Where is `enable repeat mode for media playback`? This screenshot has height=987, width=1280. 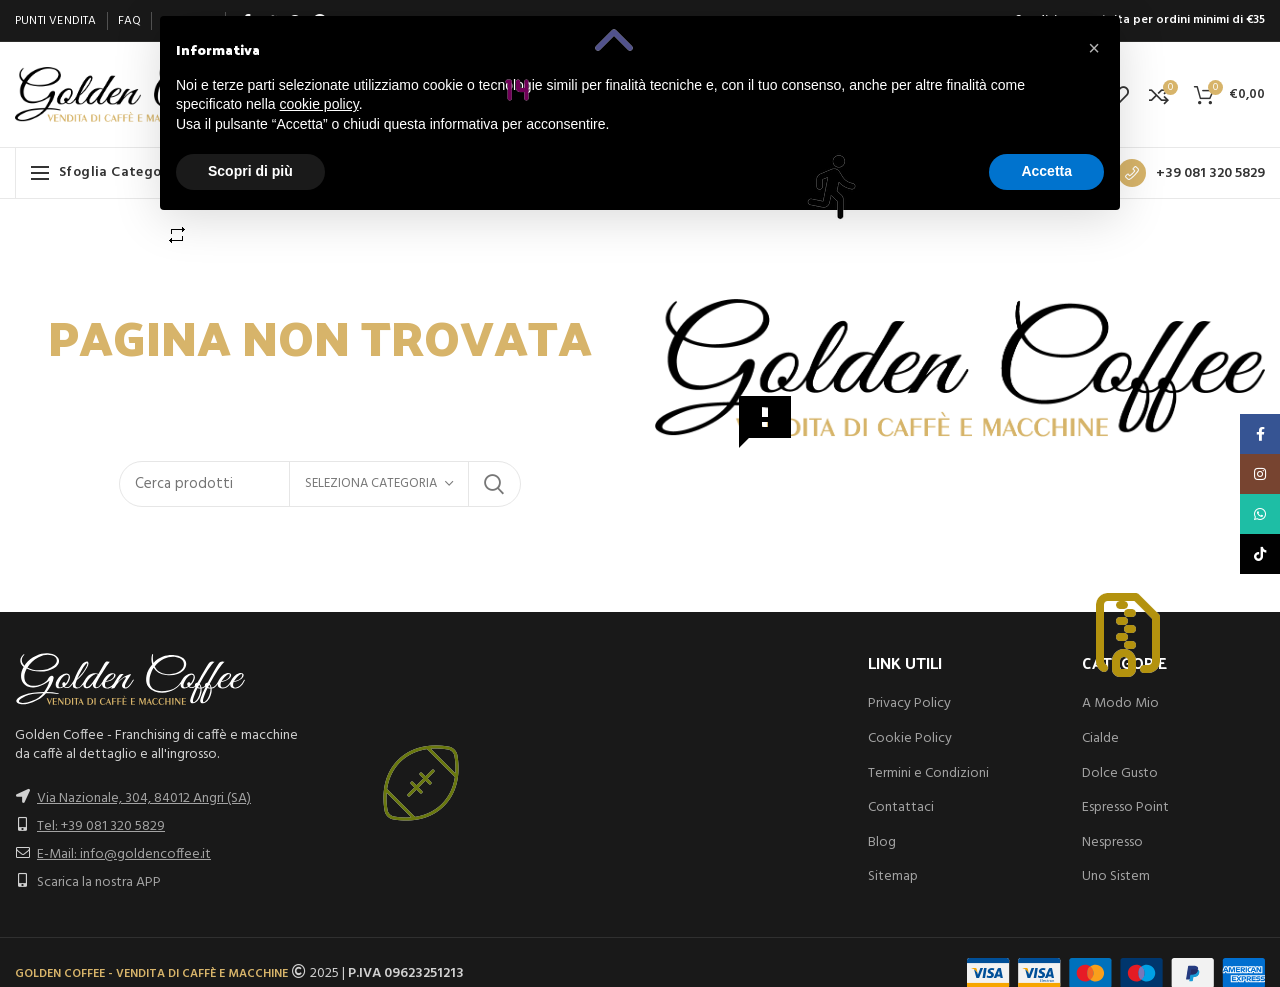
enable repeat mode for media playback is located at coordinates (177, 235).